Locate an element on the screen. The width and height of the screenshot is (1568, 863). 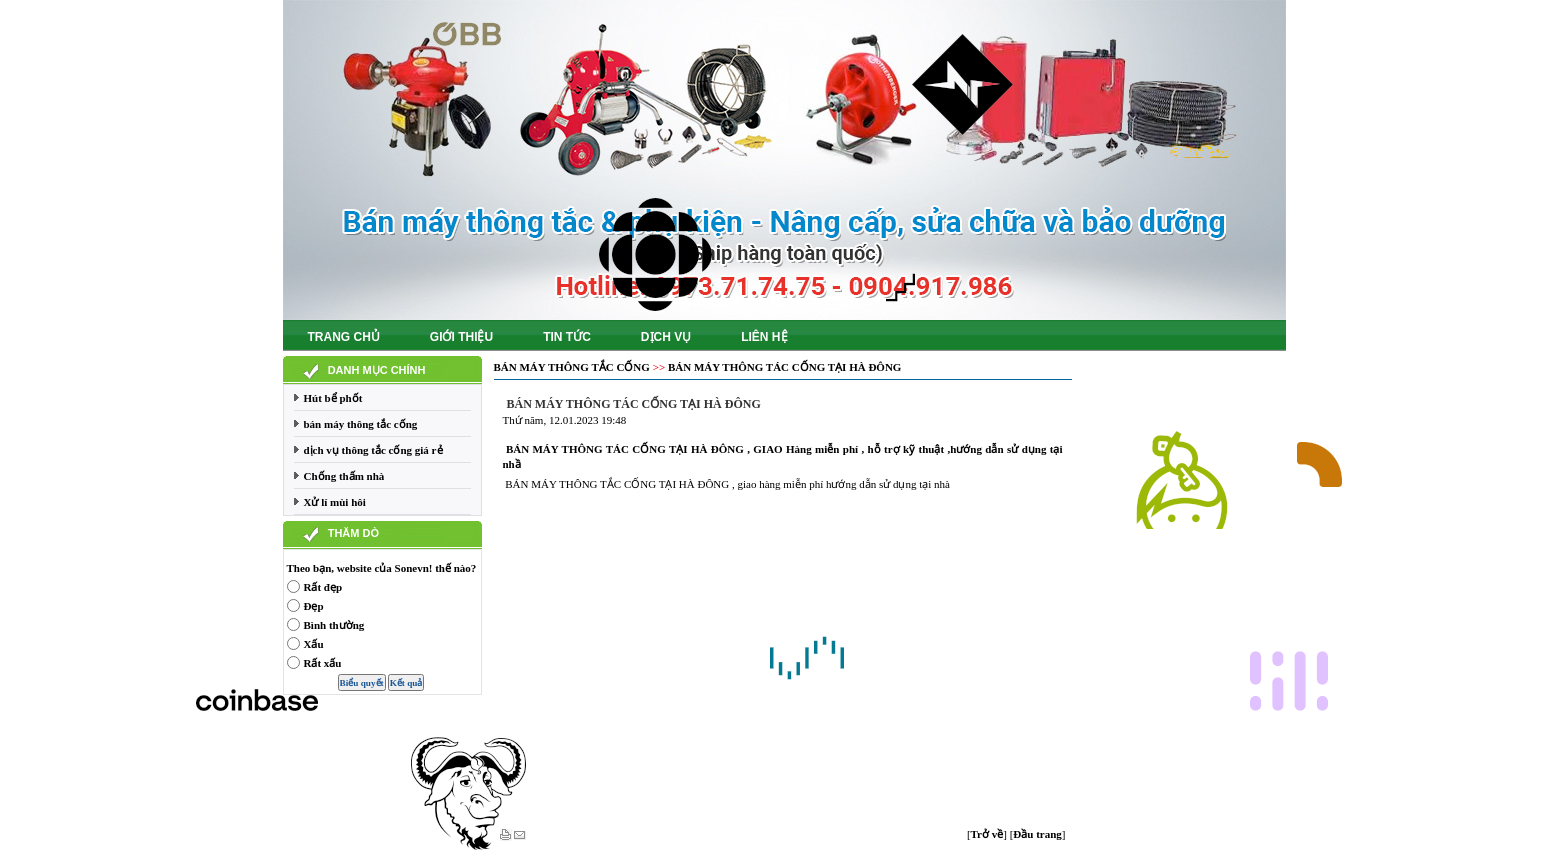
gnu project logo is located at coordinates (468, 793).